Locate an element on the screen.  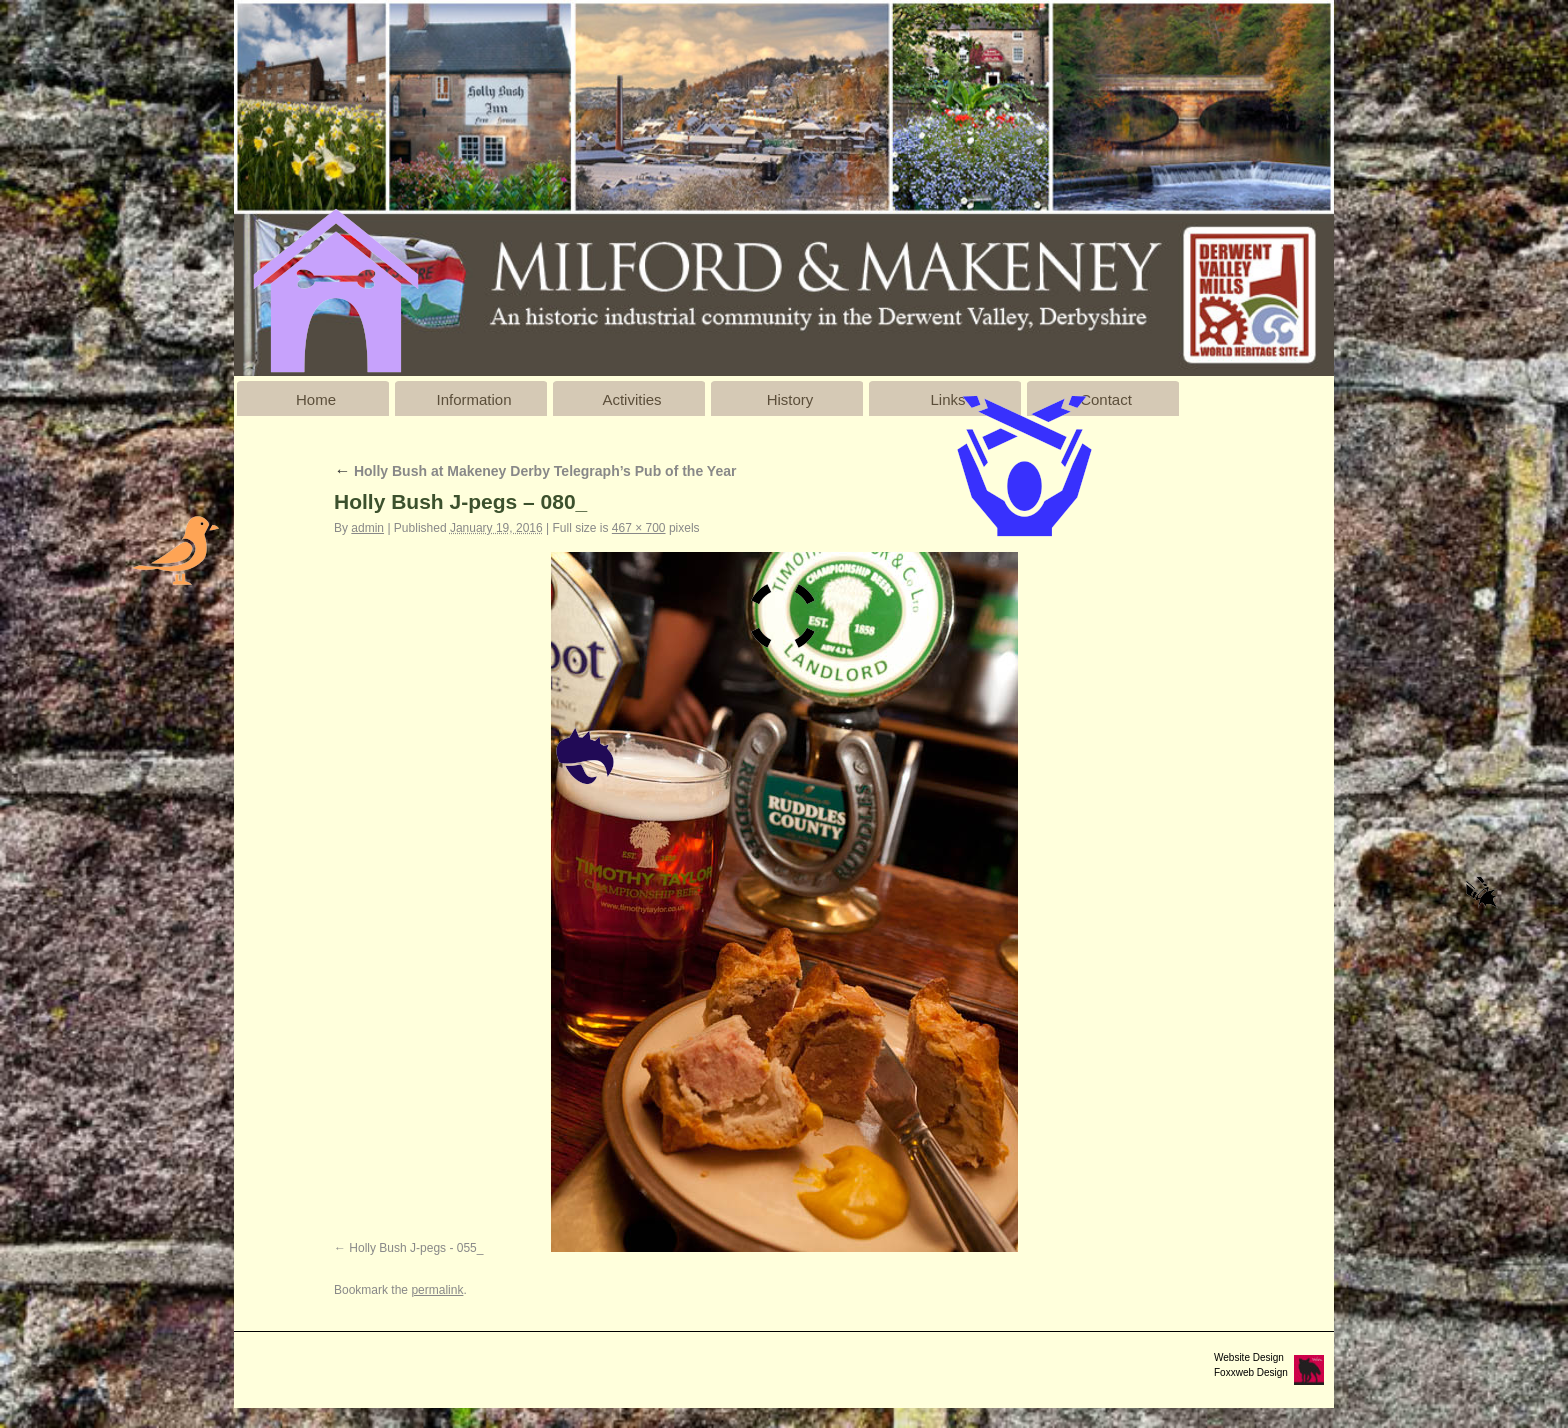
select crab or crustacean in a game menu is located at coordinates (585, 756).